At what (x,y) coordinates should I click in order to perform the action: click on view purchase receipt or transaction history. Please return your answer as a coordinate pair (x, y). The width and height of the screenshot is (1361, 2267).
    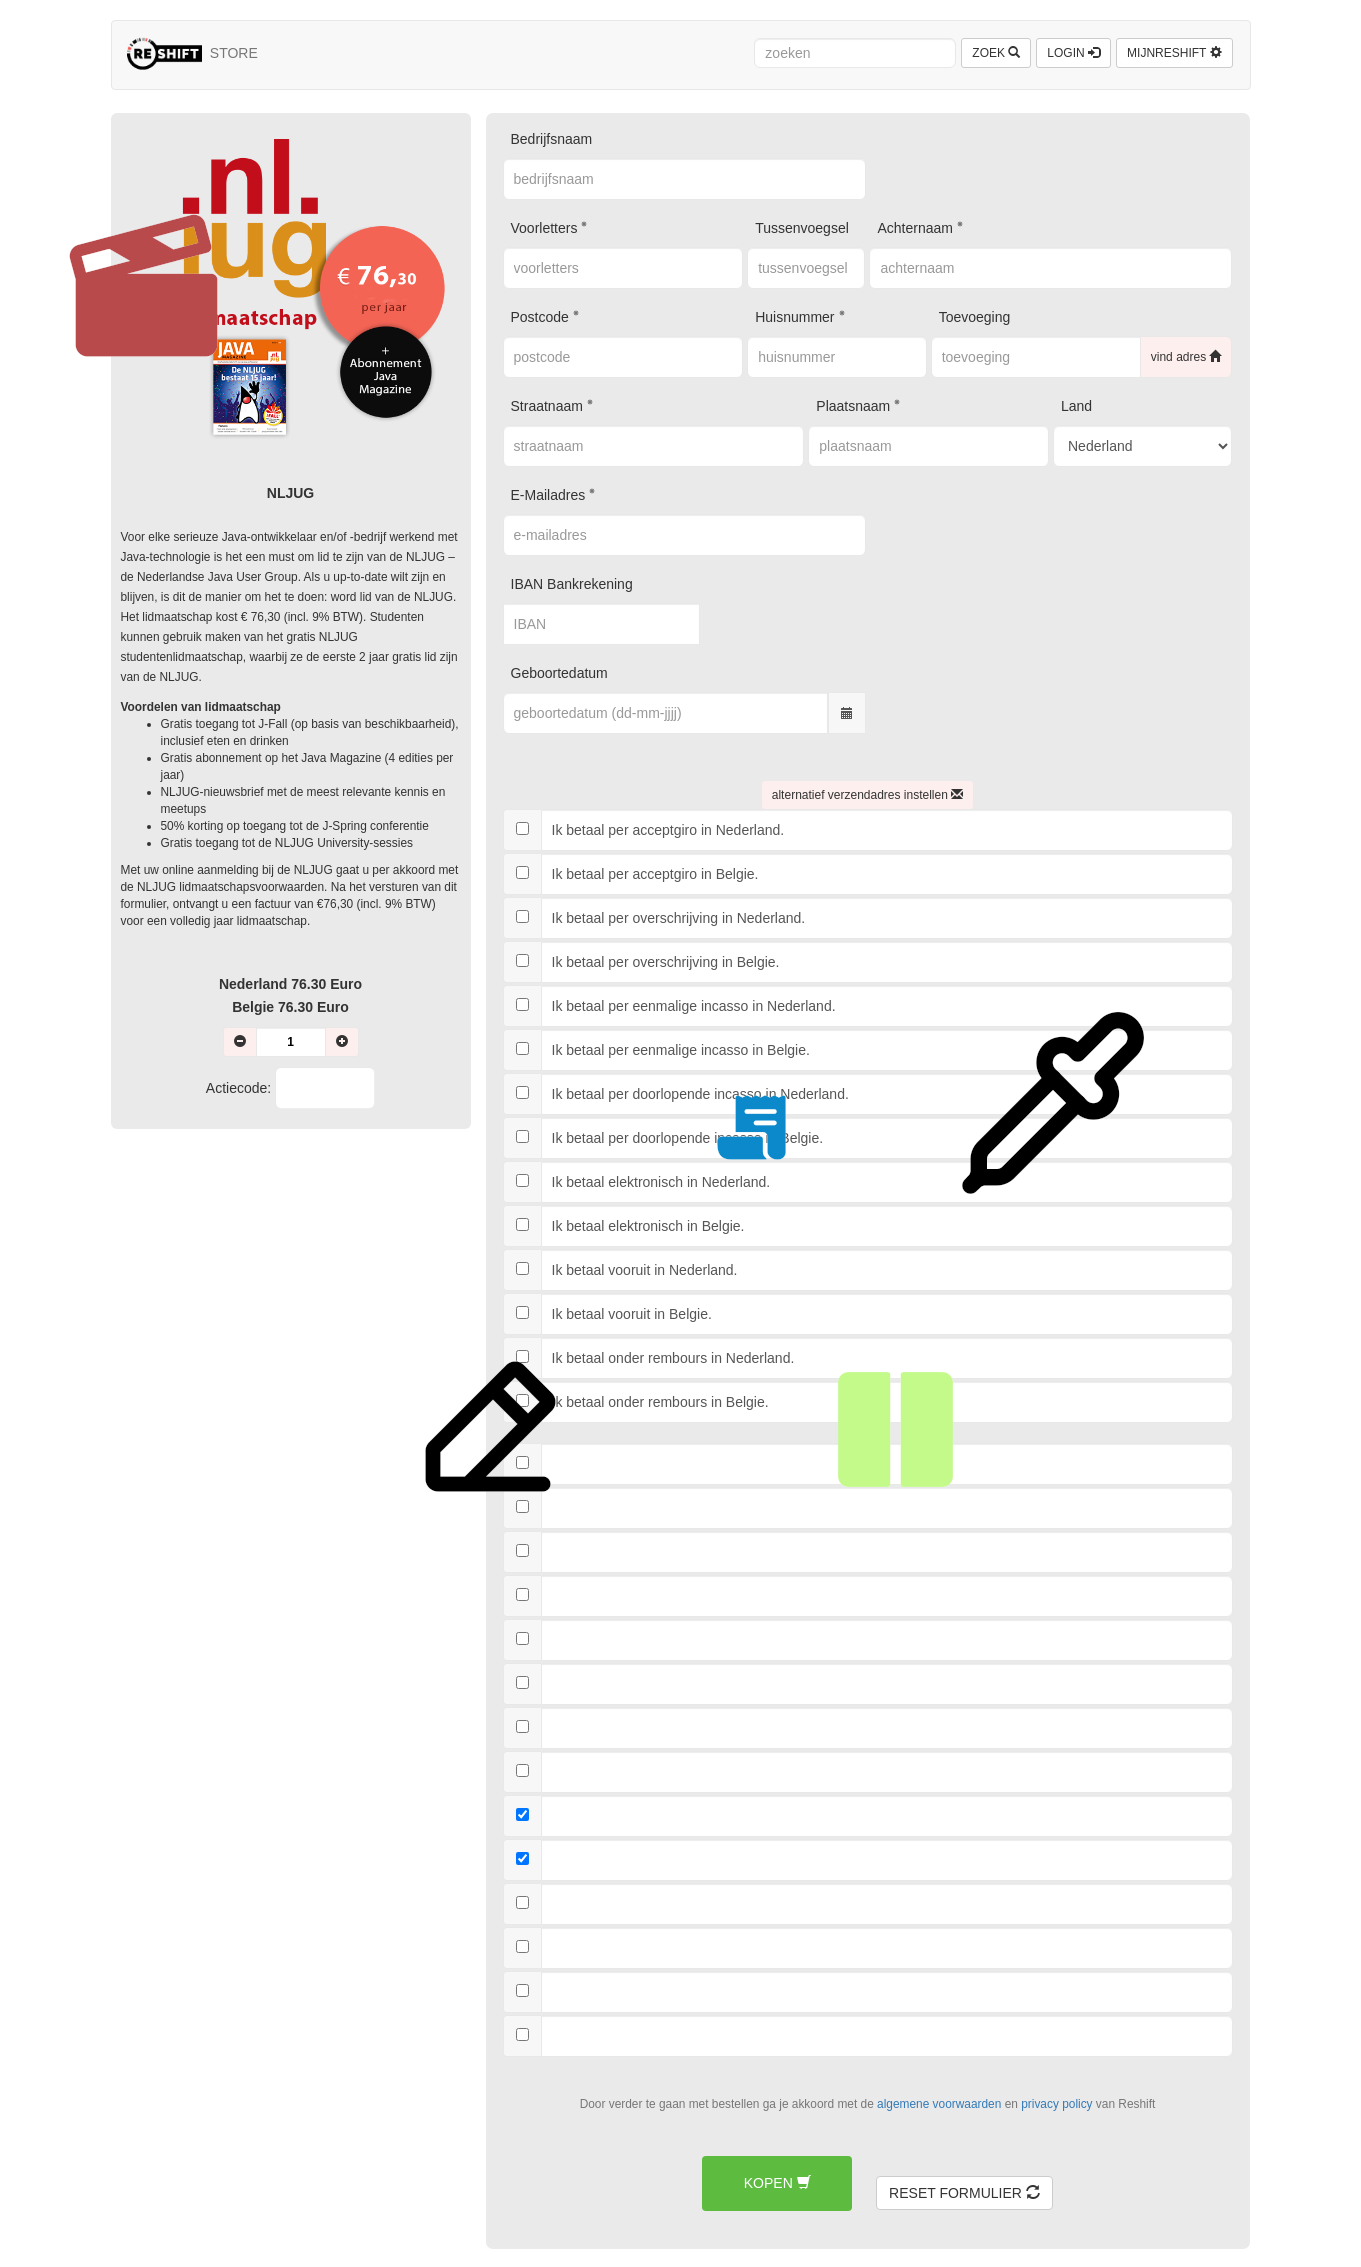
    Looking at the image, I should click on (751, 1127).